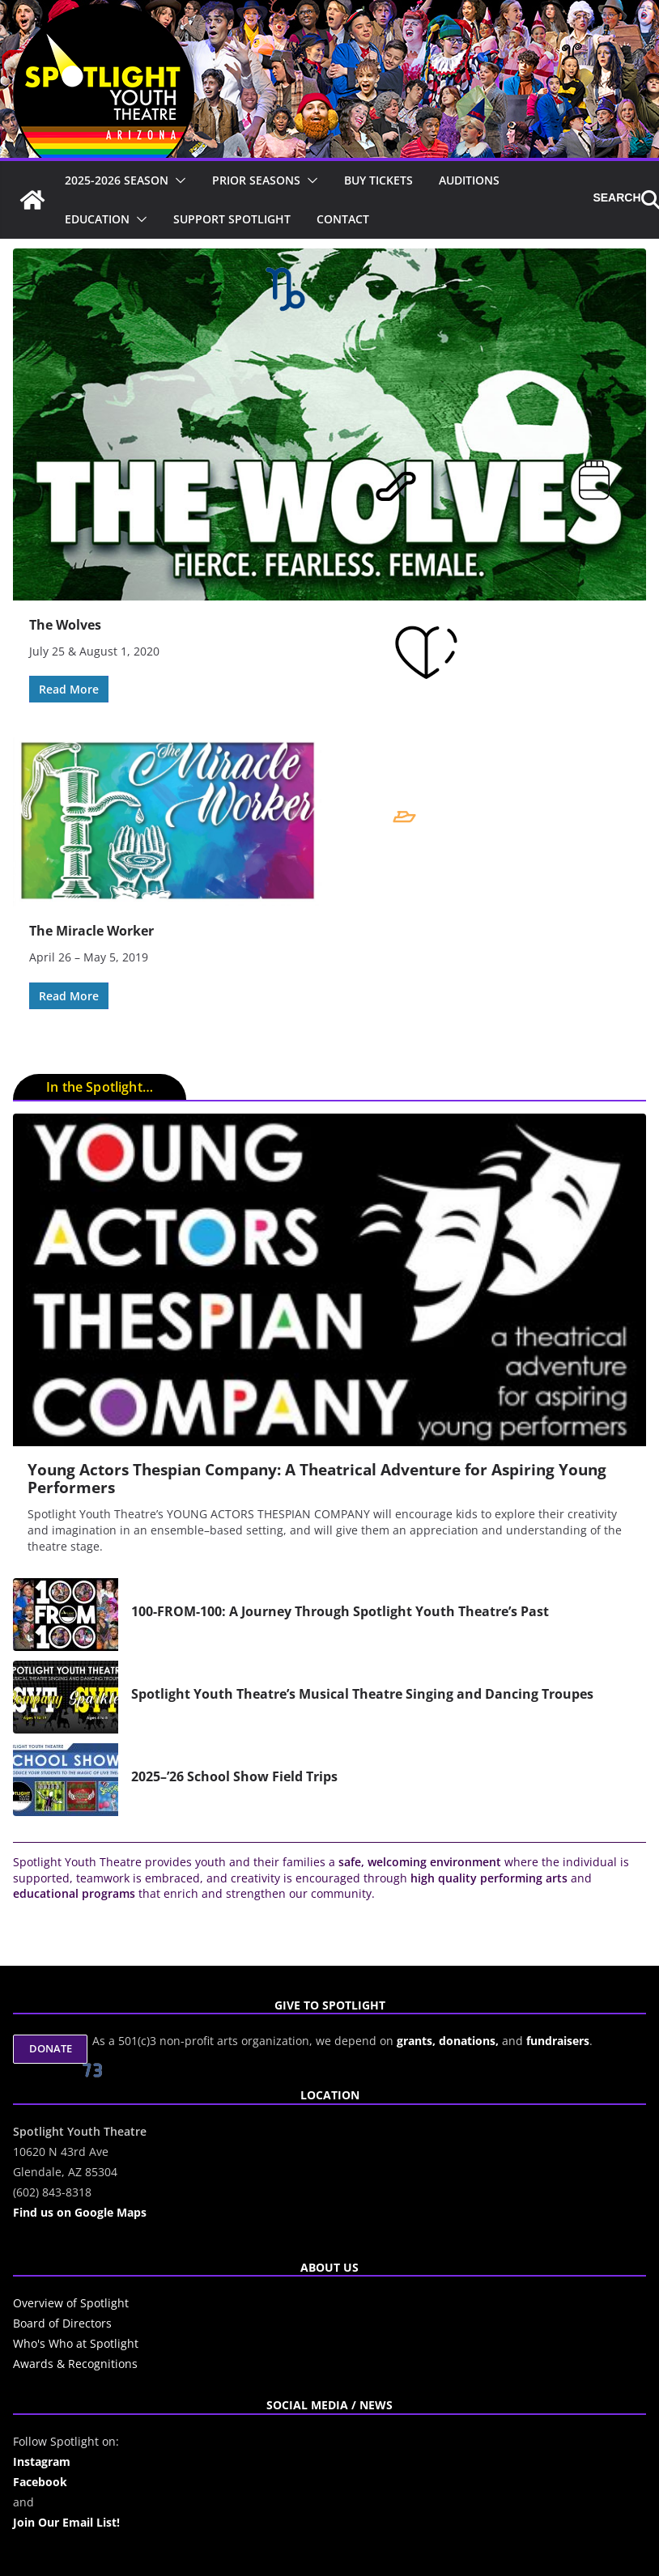 The width and height of the screenshot is (659, 2576). What do you see at coordinates (594, 480) in the screenshot?
I see `view or manage stored items` at bounding box center [594, 480].